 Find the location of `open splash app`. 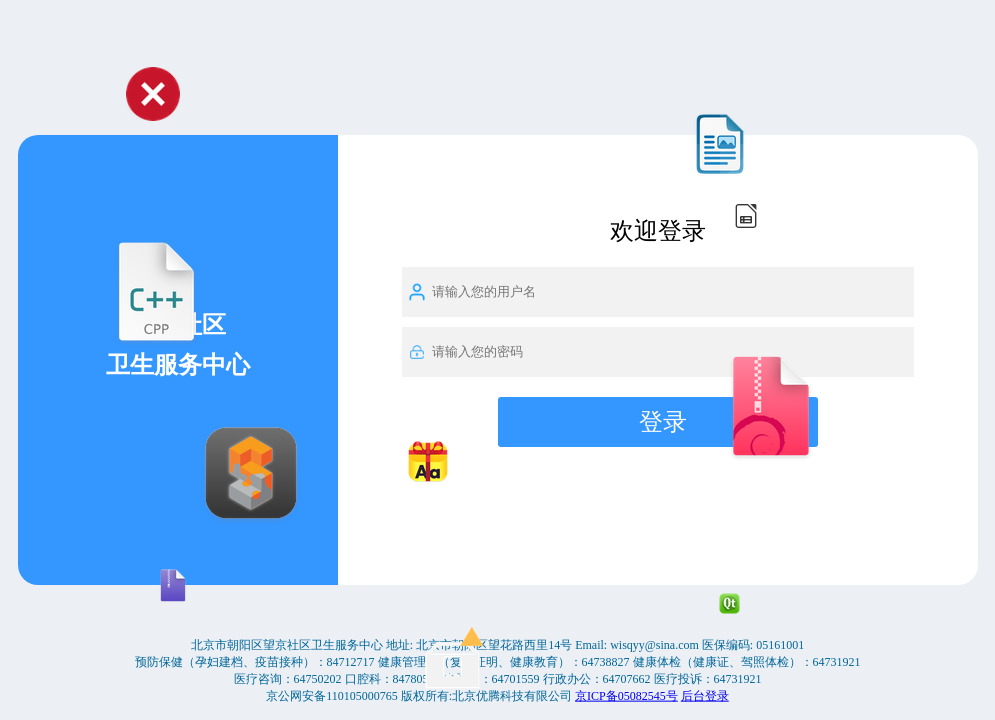

open splash app is located at coordinates (251, 473).